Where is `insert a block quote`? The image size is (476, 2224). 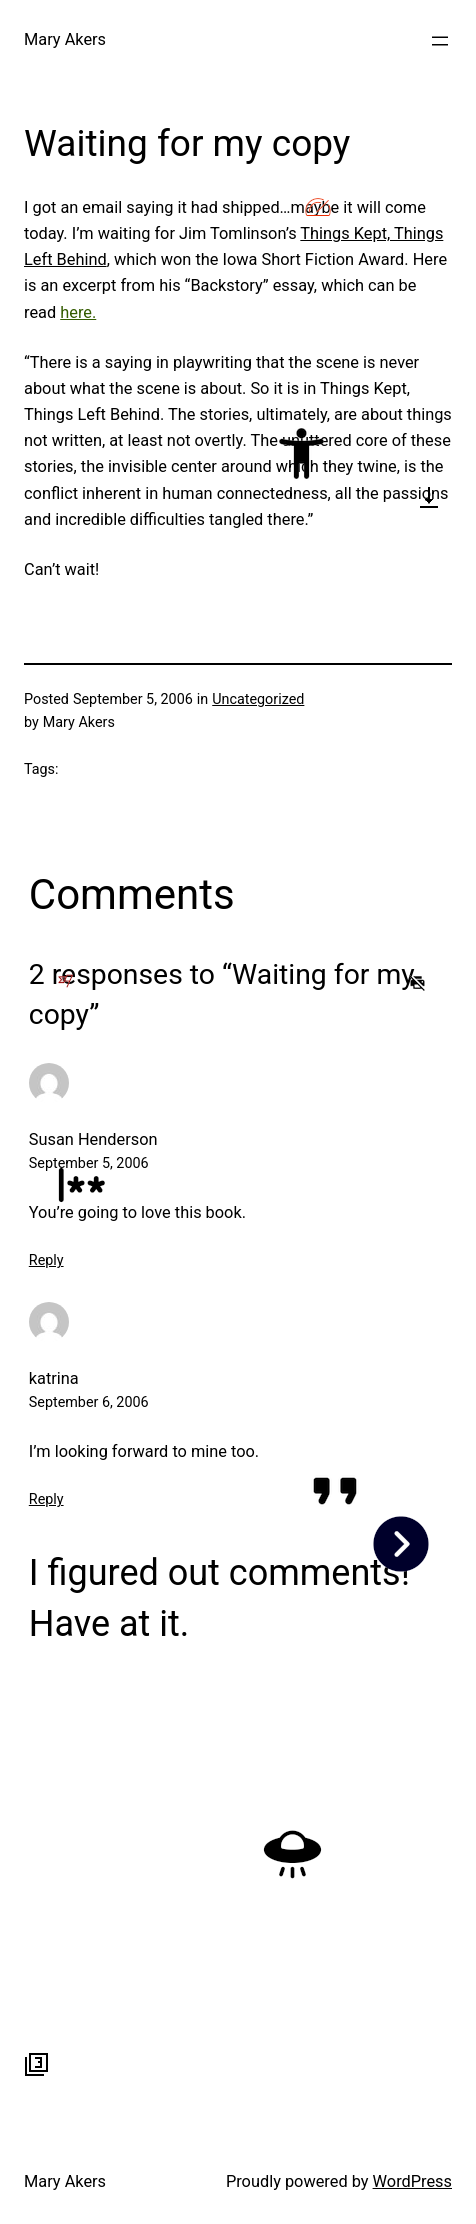 insert a block quote is located at coordinates (335, 1491).